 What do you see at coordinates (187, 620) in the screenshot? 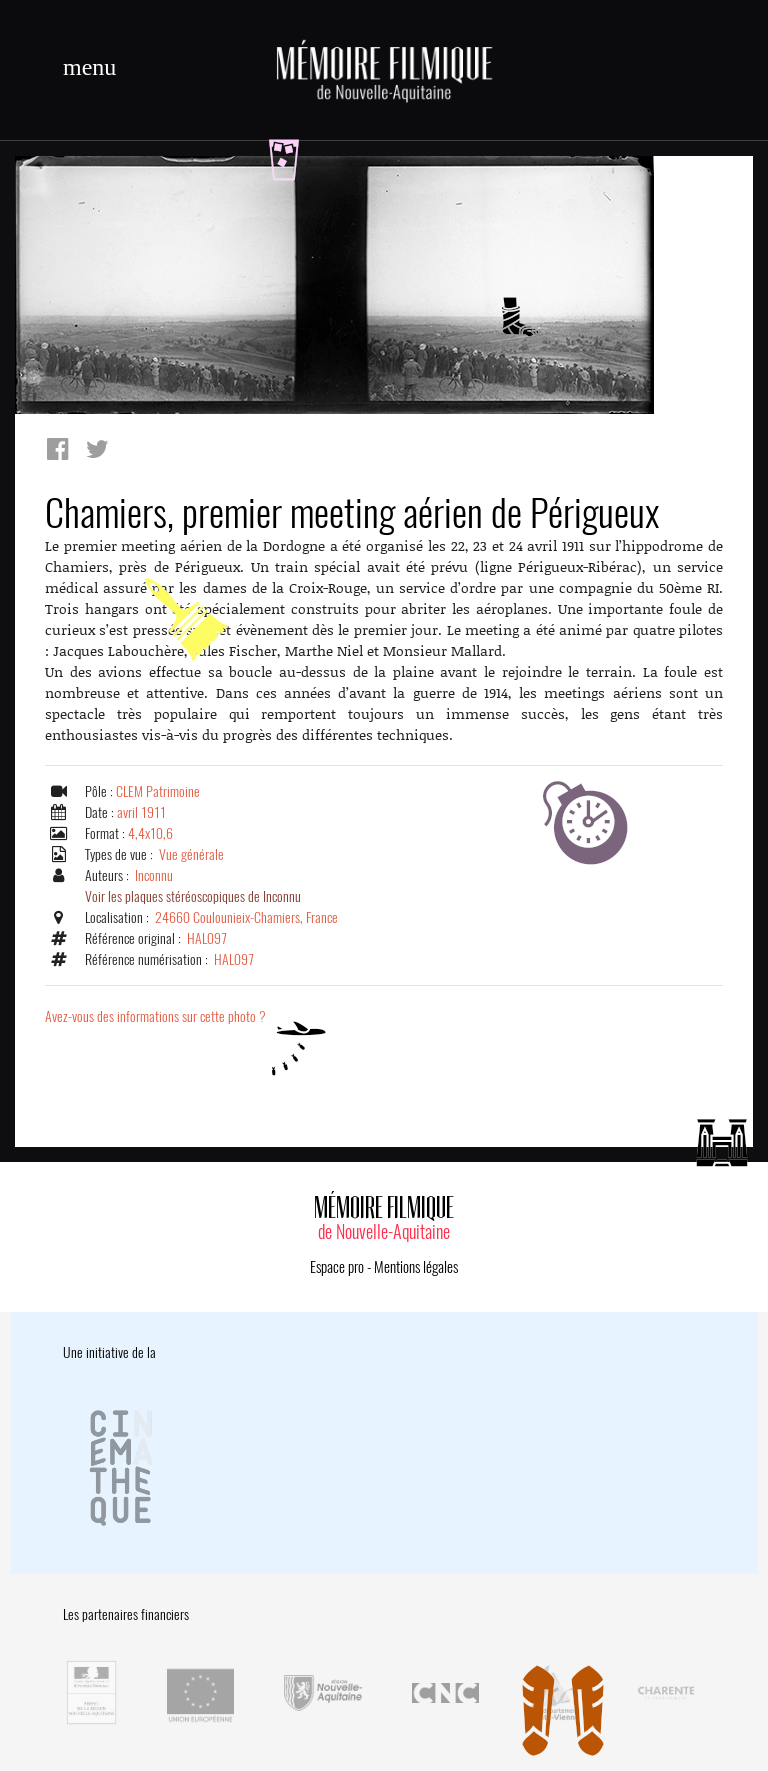
I see `access painting or drawing tools` at bounding box center [187, 620].